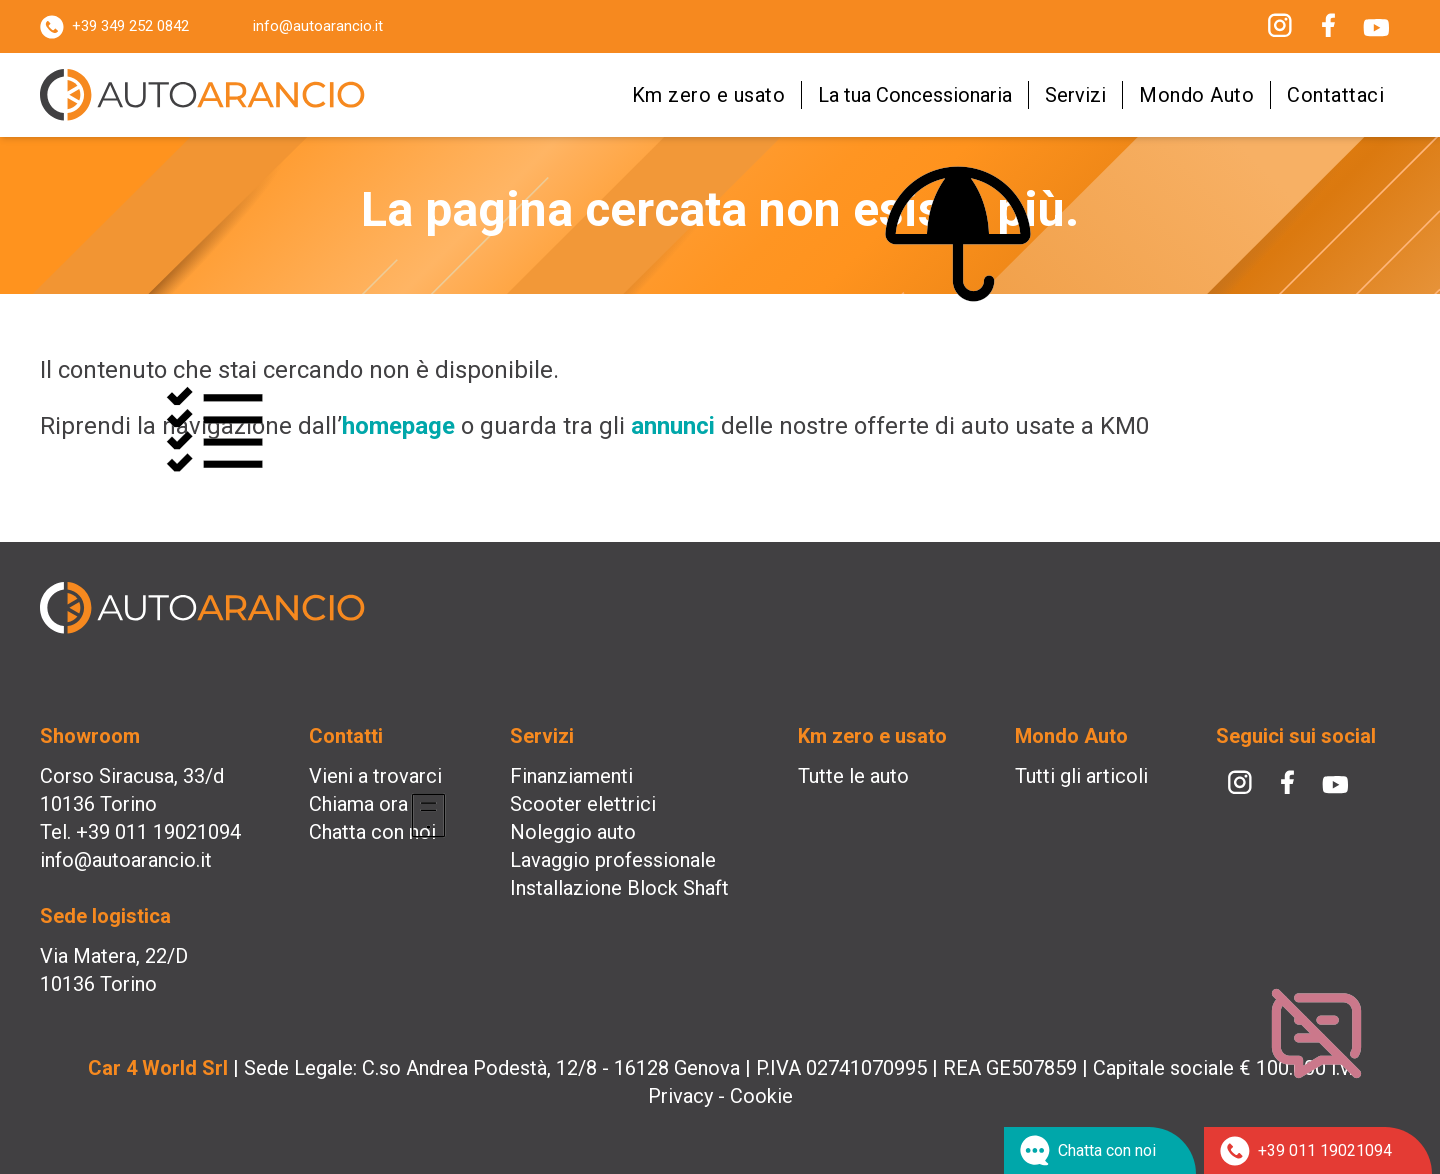  I want to click on view weather protection or rain forecast, so click(958, 234).